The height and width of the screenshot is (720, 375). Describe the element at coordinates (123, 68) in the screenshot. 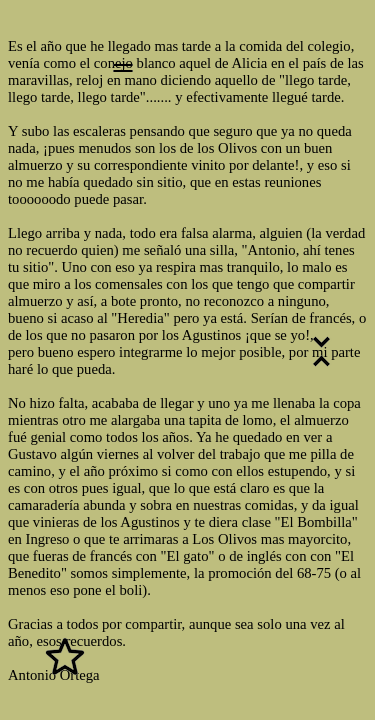

I see `reorder or rearrange items in a list` at that location.